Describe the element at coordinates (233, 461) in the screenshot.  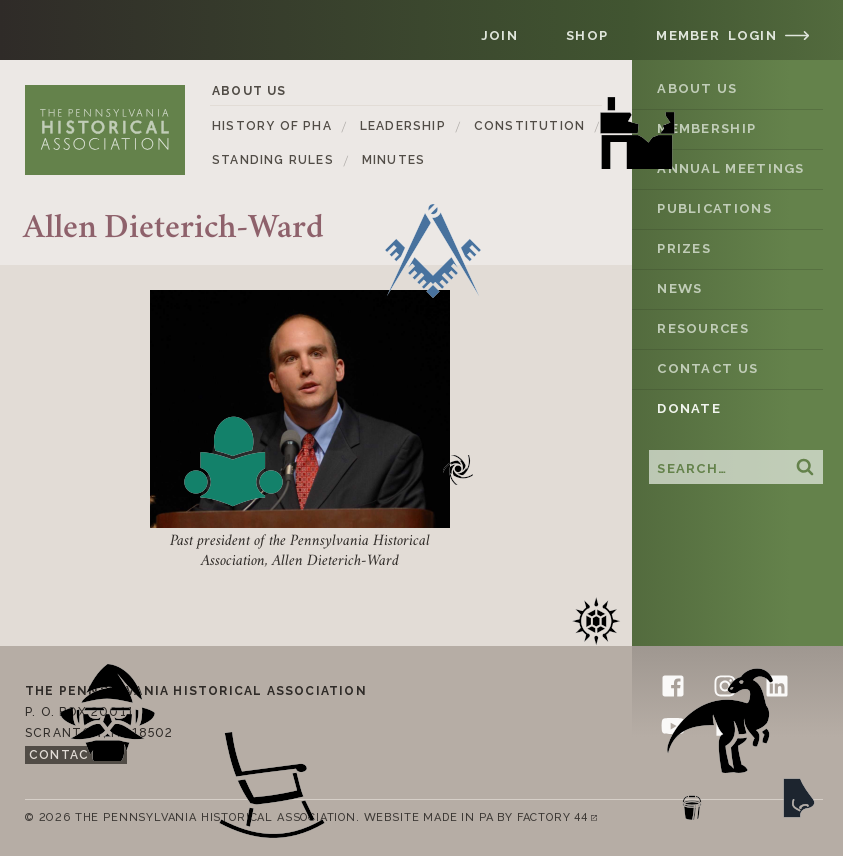
I see `open reading mode or e-reader` at that location.